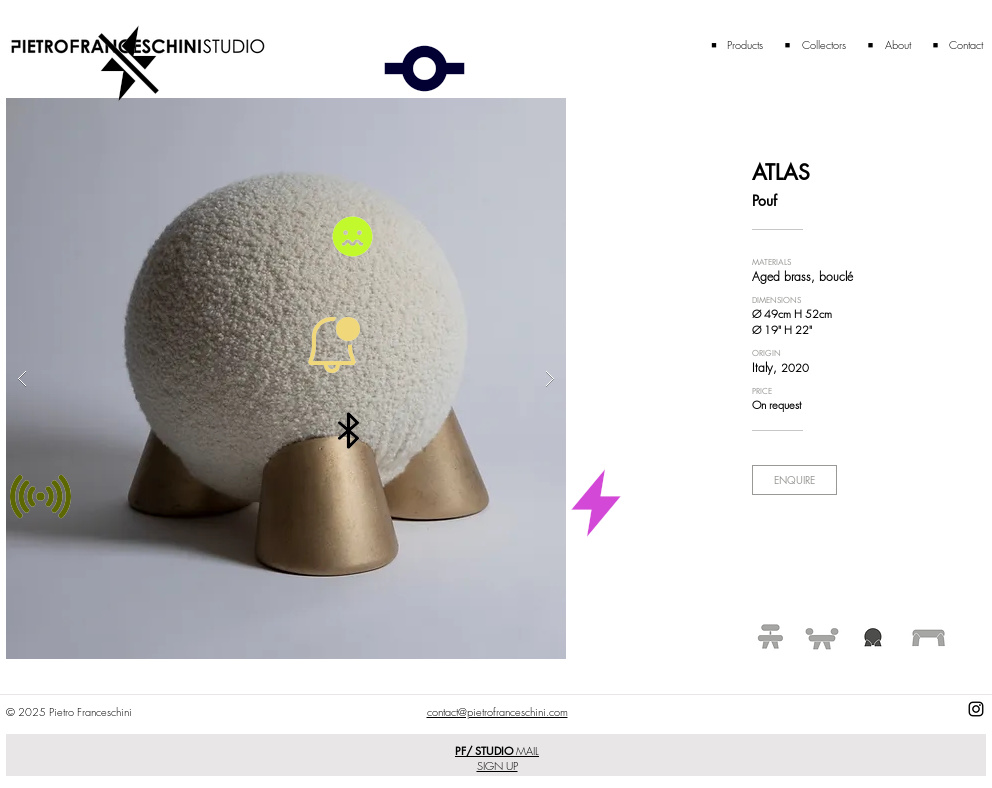  I want to click on indicates new notifications are available, so click(332, 345).